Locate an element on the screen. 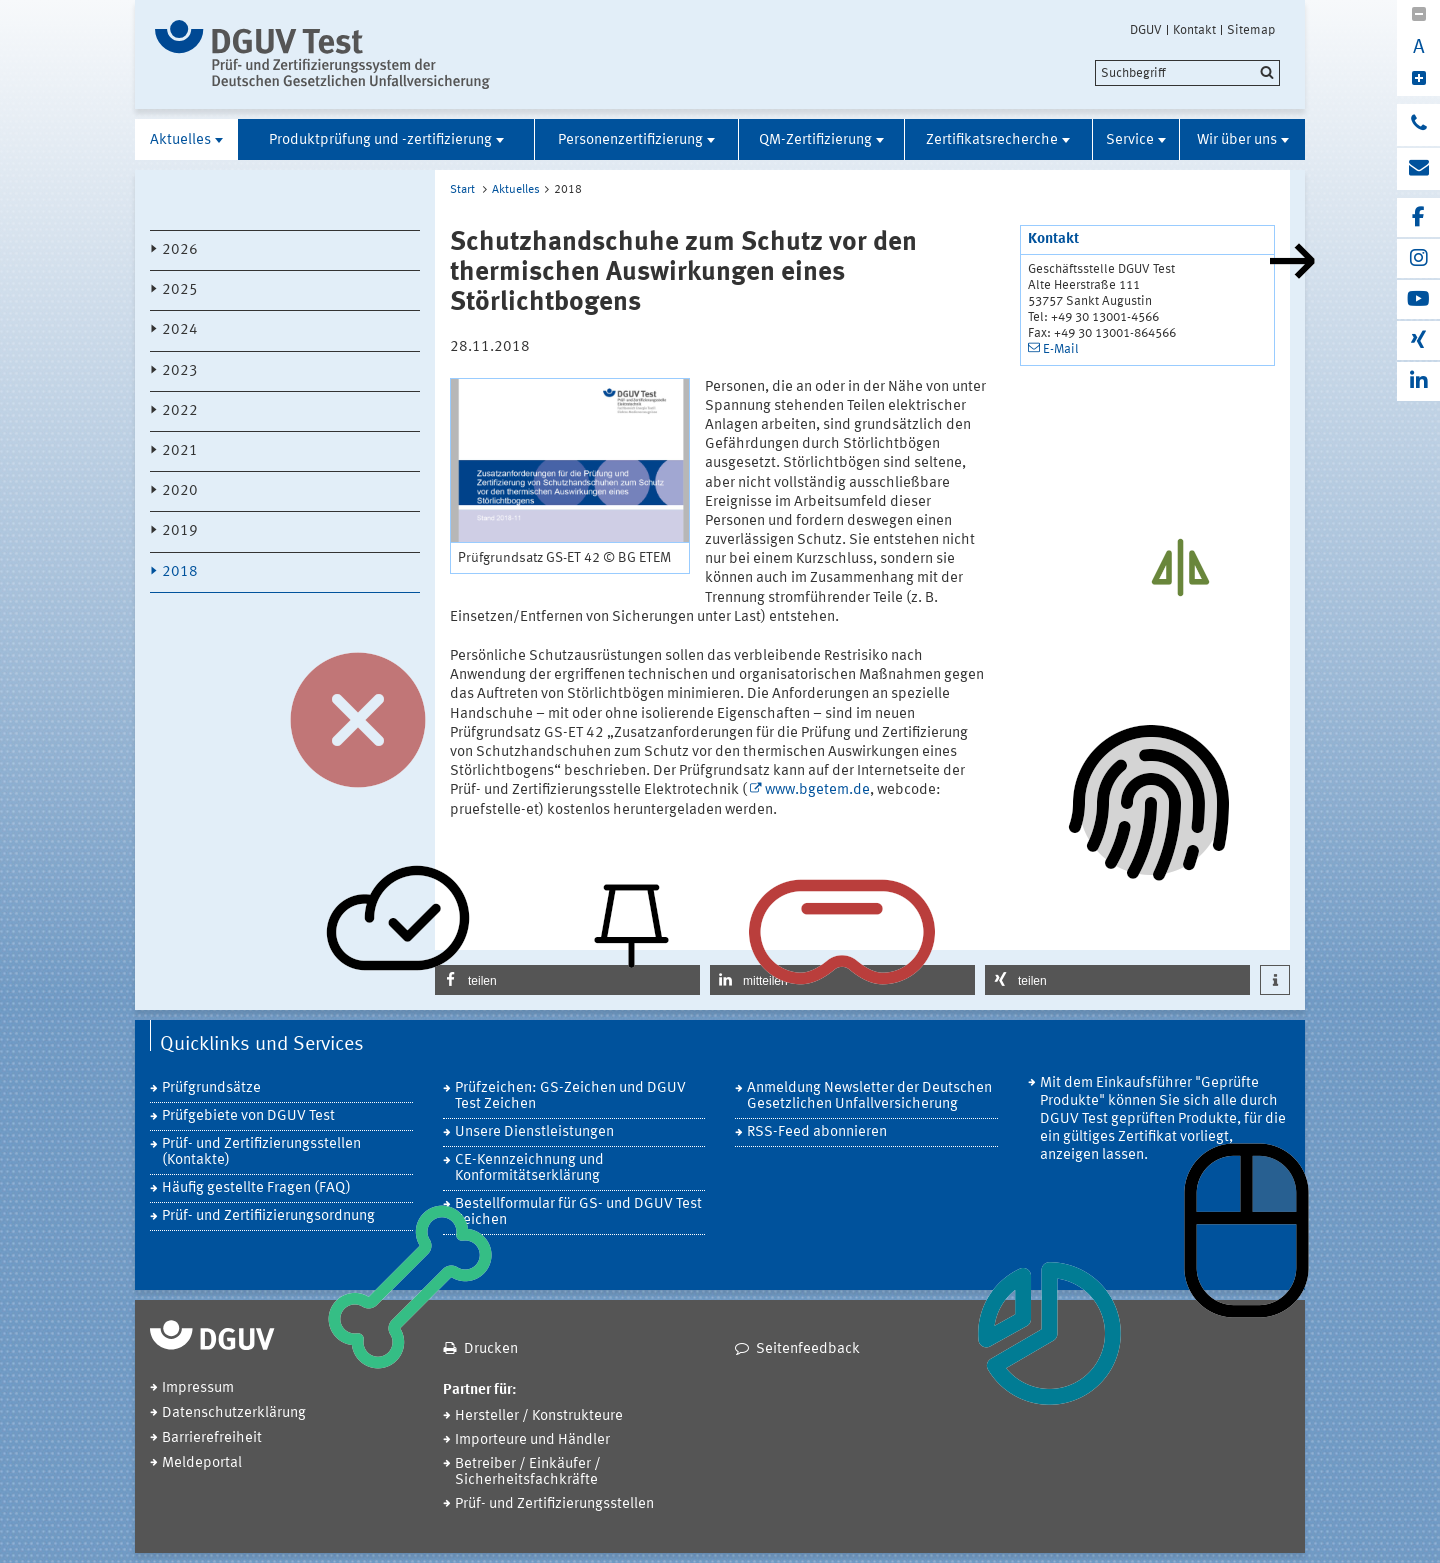 This screenshot has width=1440, height=1563. close or dismiss a dialog is located at coordinates (358, 720).